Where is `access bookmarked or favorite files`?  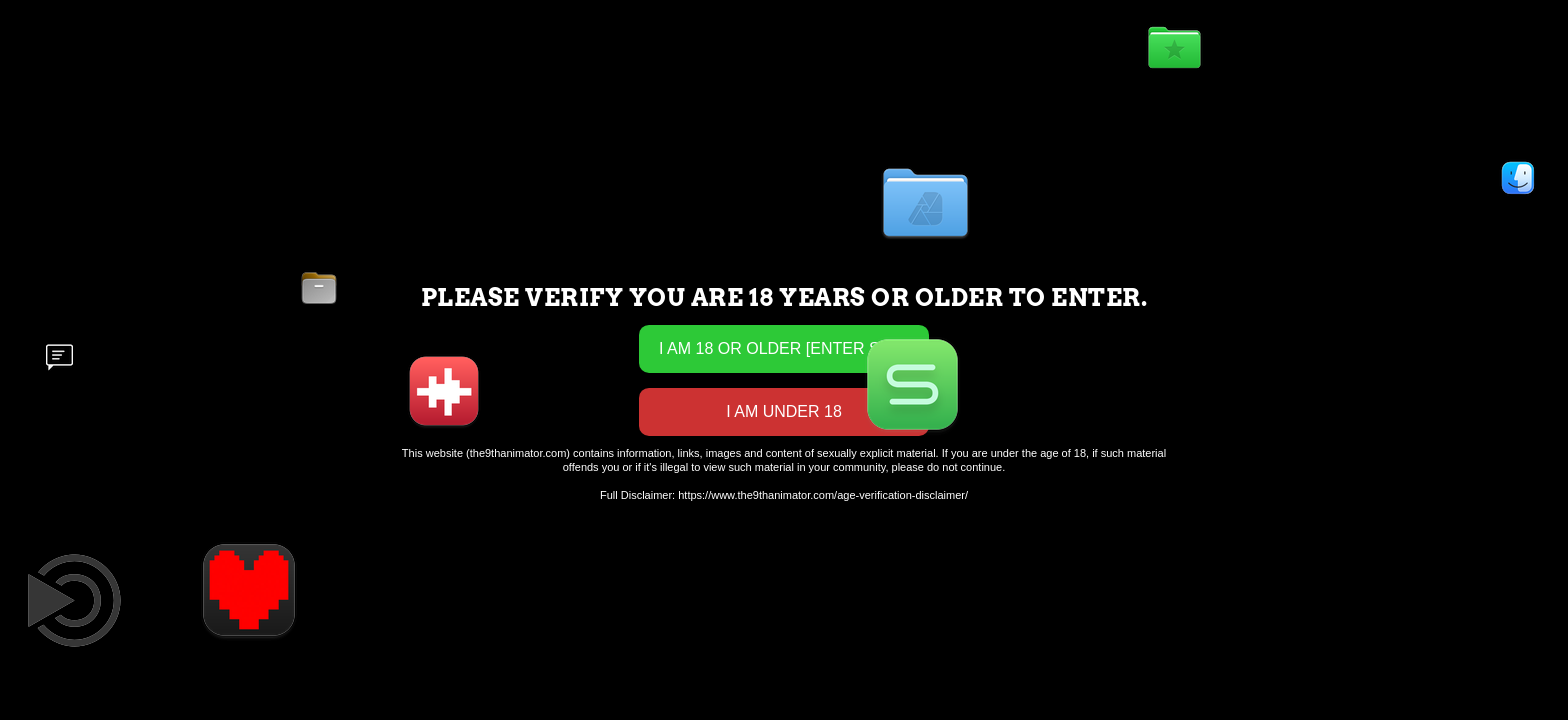
access bookmarked or favorite files is located at coordinates (1174, 47).